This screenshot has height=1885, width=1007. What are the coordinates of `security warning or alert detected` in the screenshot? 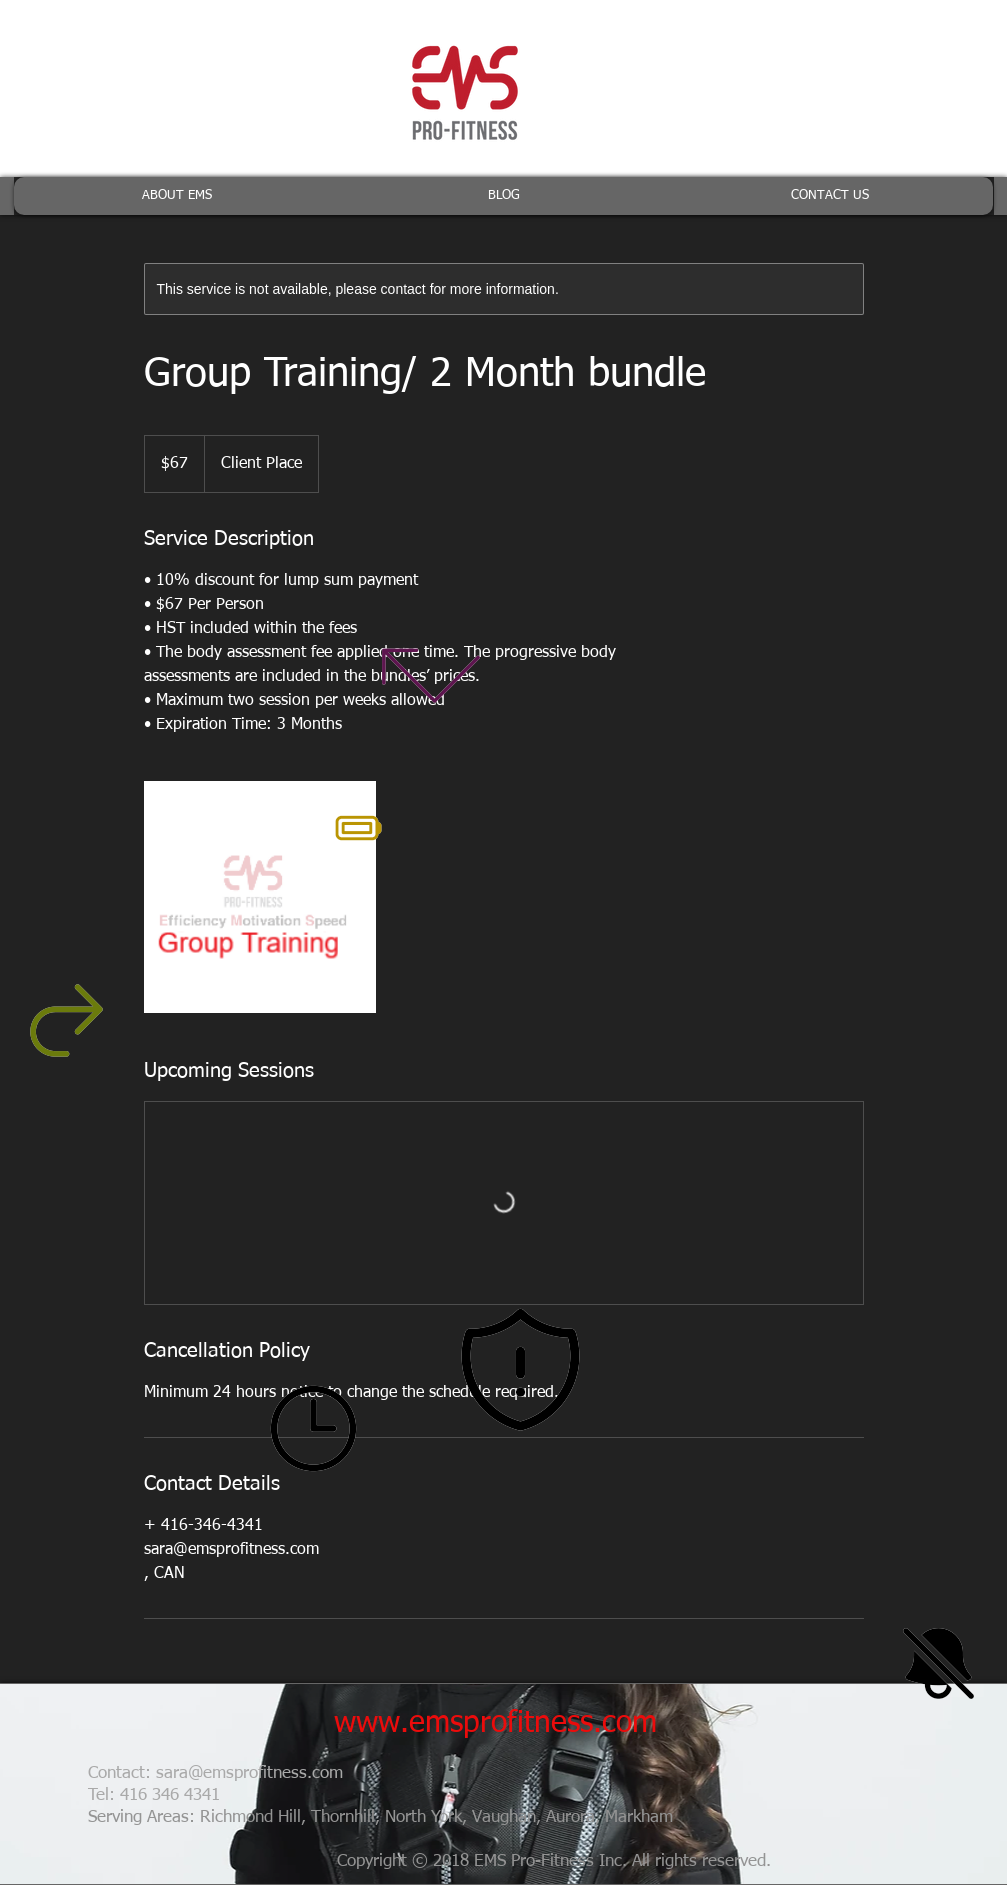 It's located at (520, 1369).